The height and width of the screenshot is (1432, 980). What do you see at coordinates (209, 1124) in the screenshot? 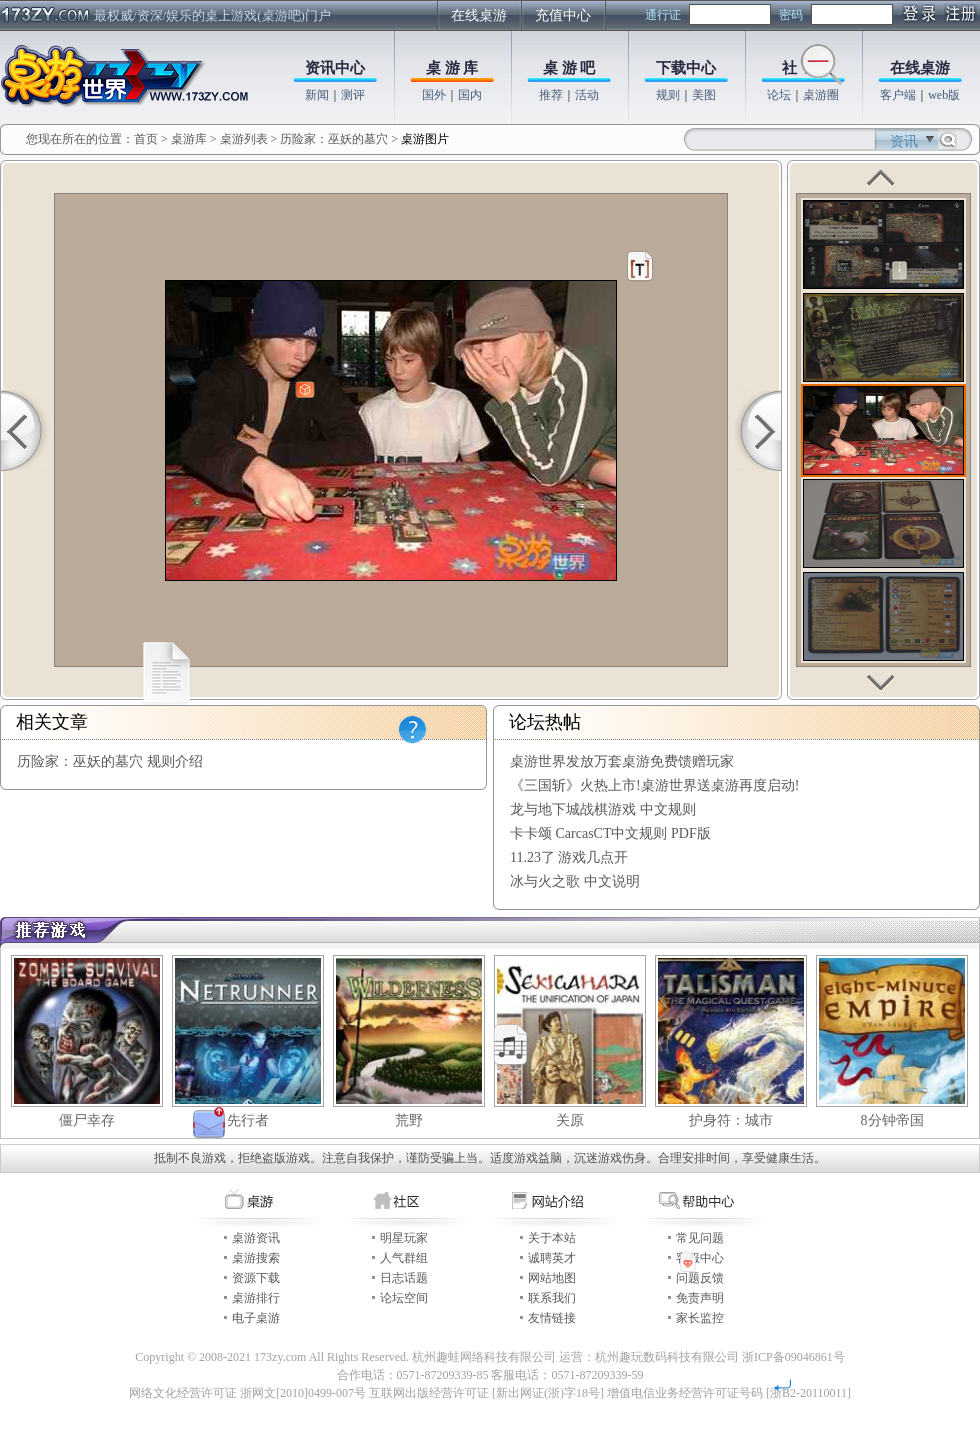
I see `send an email message` at bounding box center [209, 1124].